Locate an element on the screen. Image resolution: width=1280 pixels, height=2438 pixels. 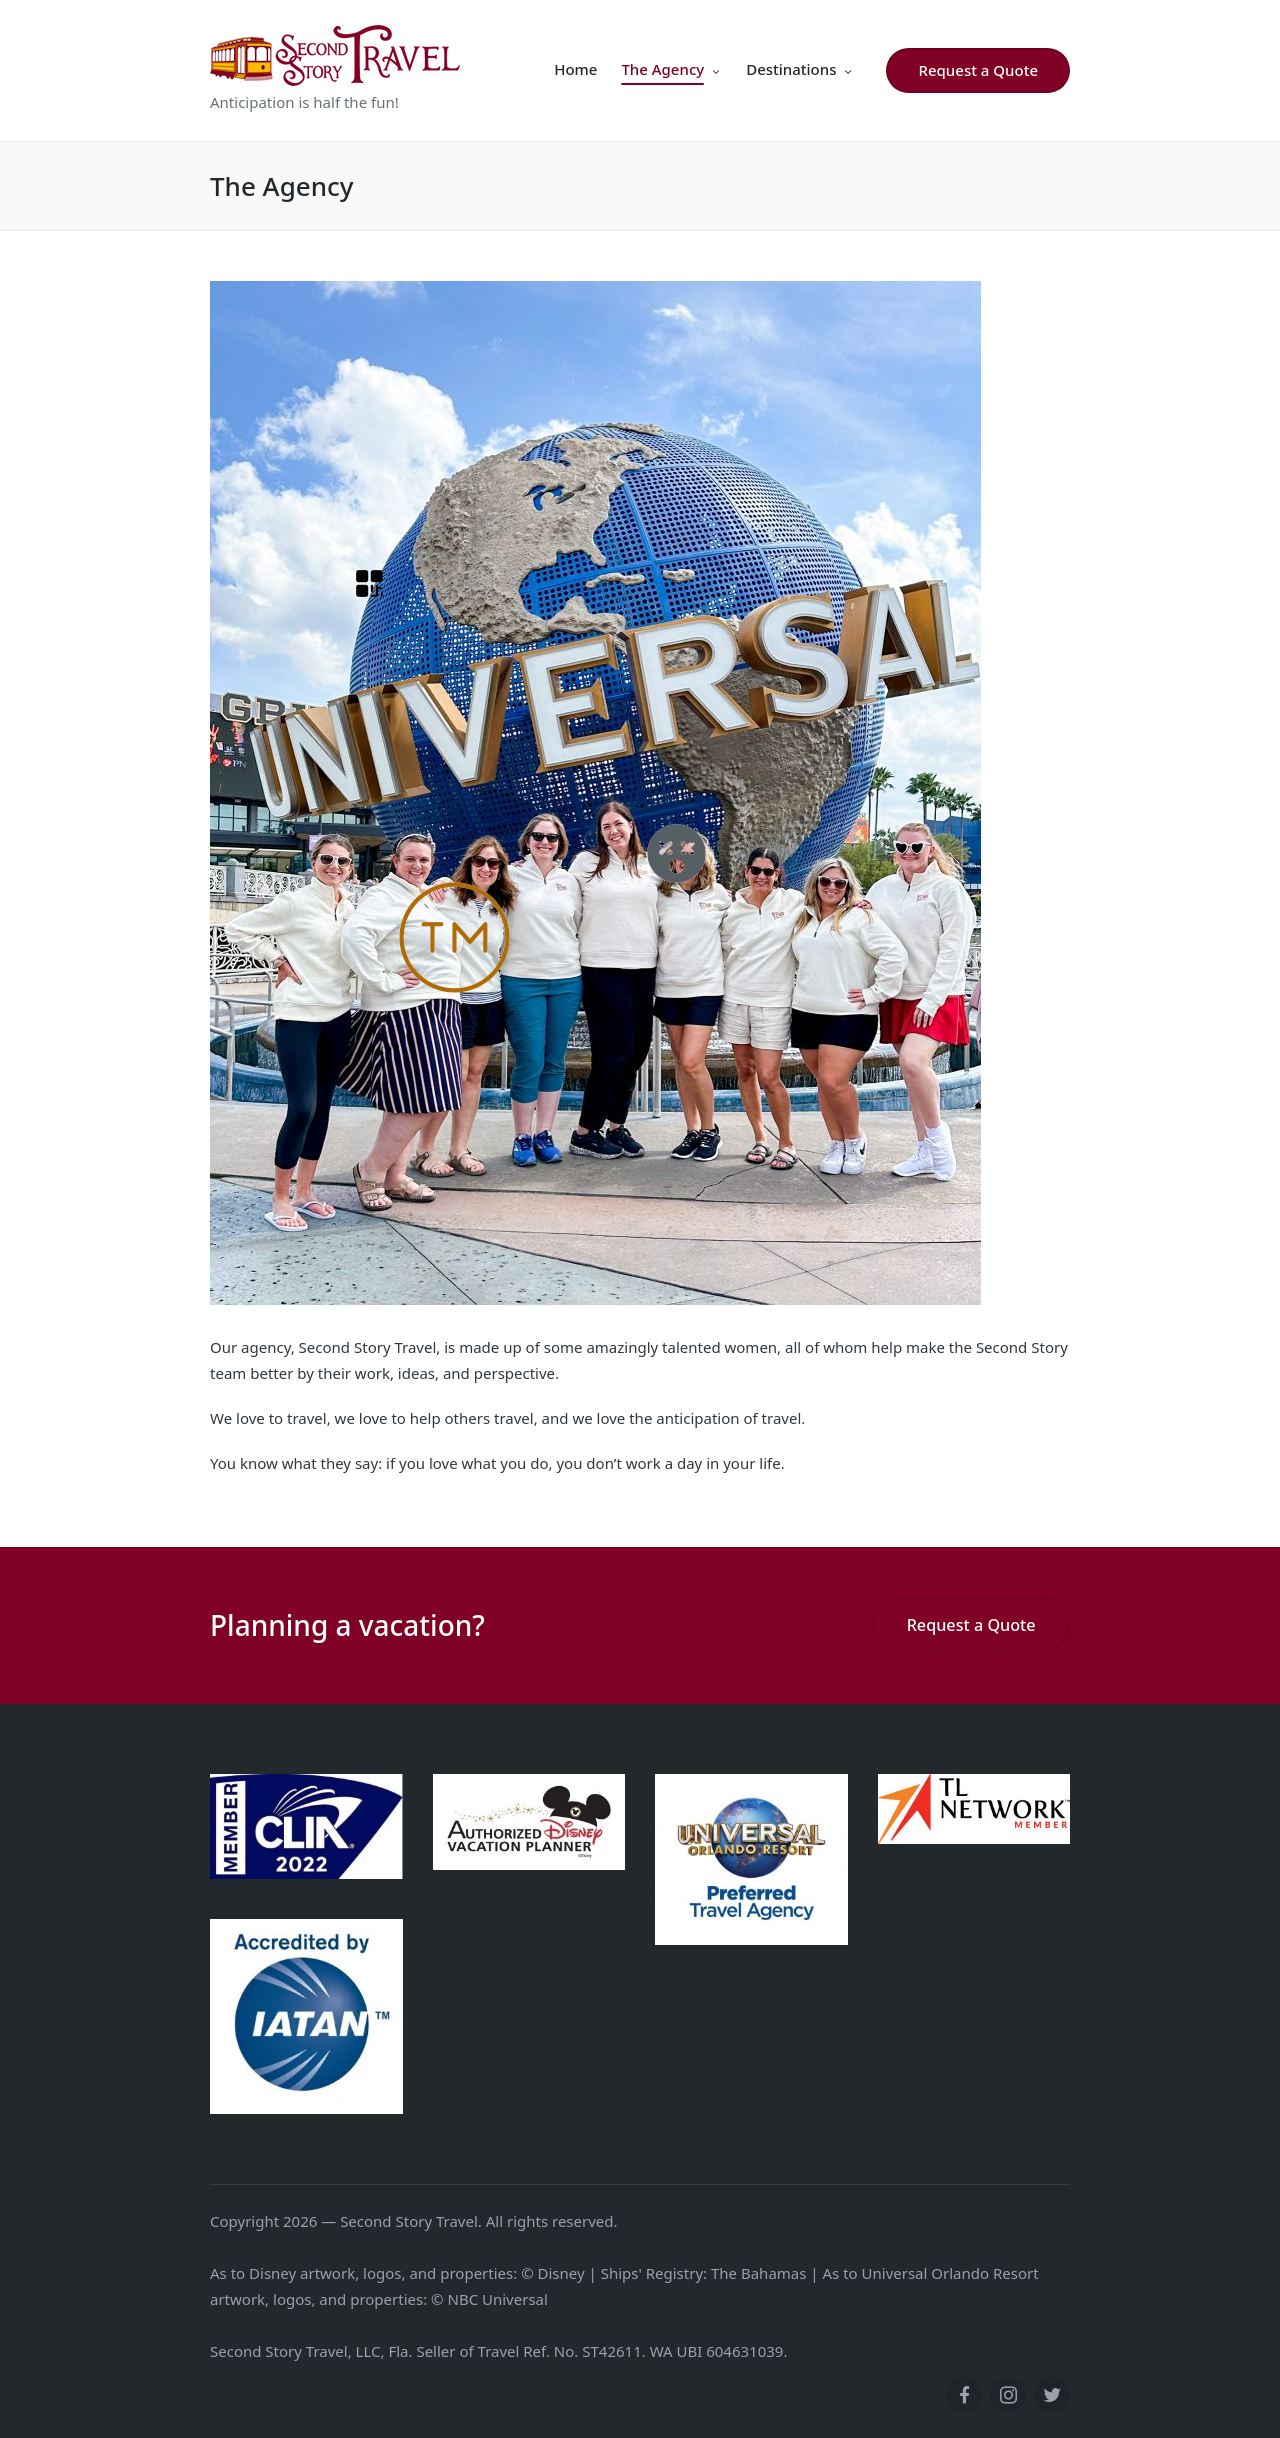
scan or generate a qr code is located at coordinates (369, 583).